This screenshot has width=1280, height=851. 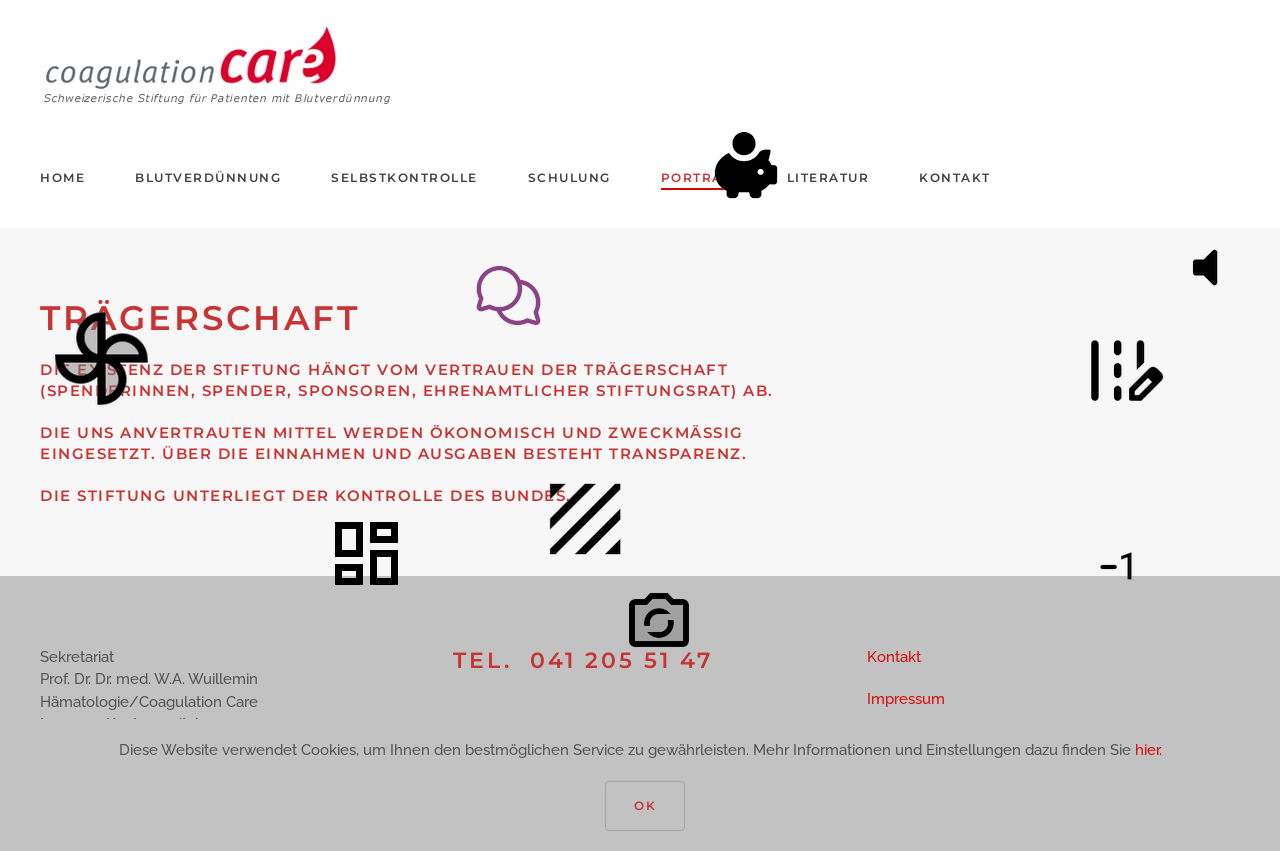 I want to click on access savings or budget features, so click(x=744, y=167).